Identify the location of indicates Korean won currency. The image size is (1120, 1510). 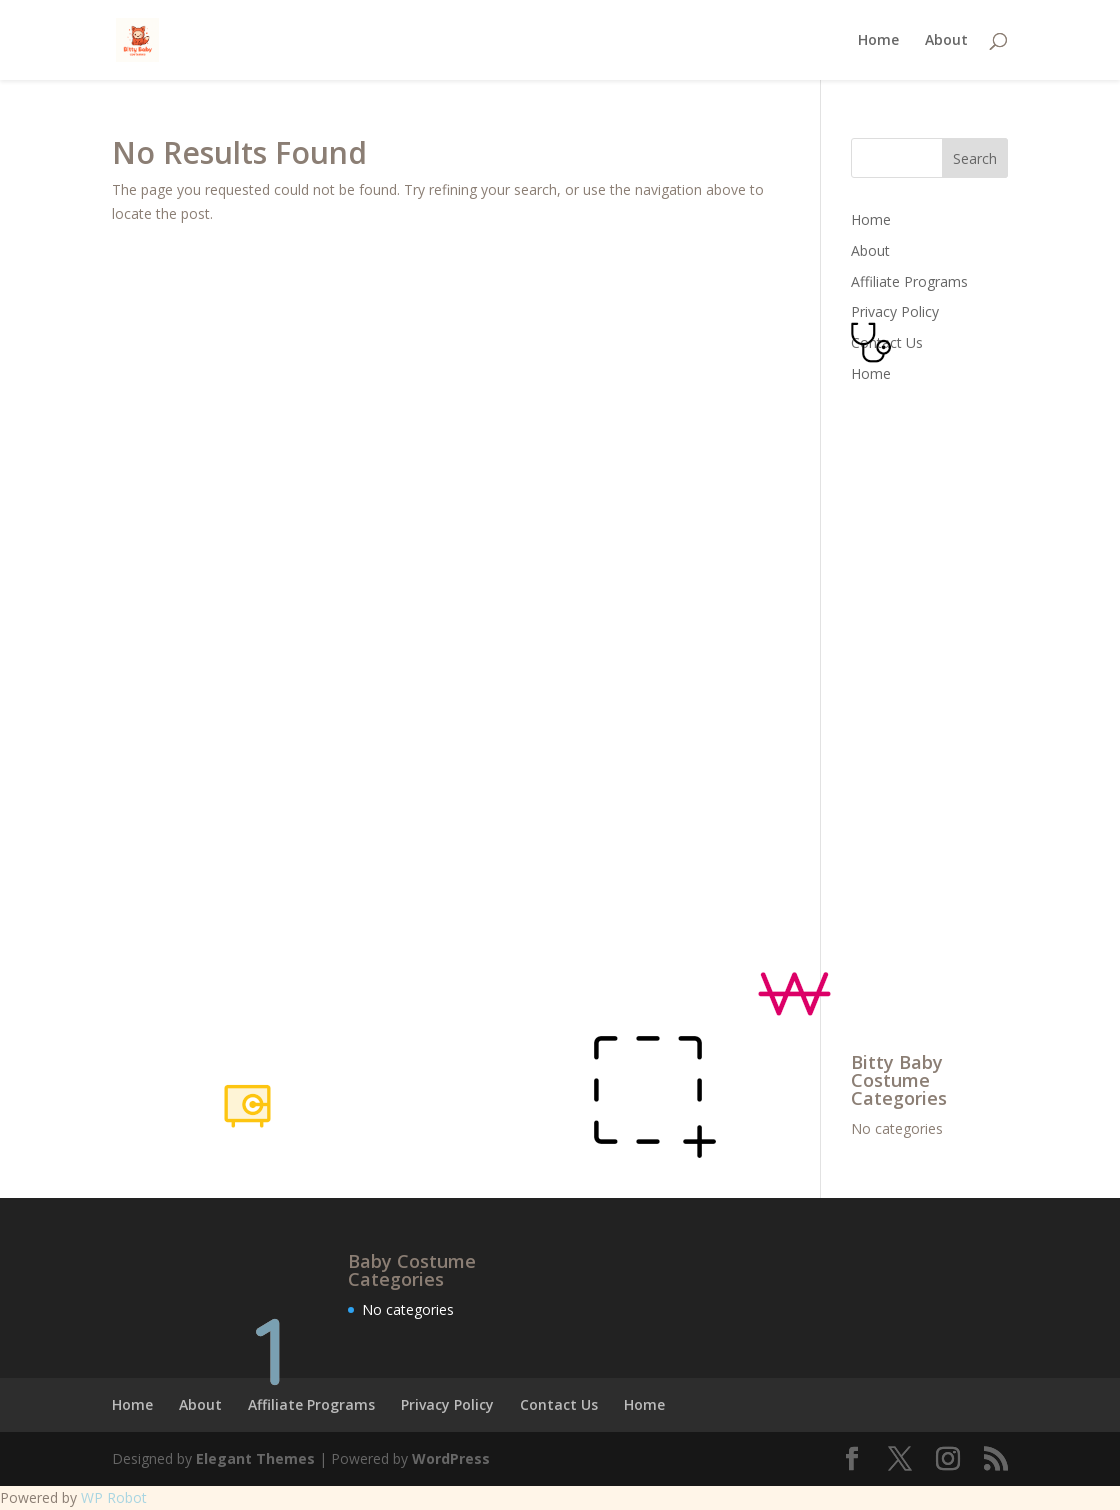
(794, 991).